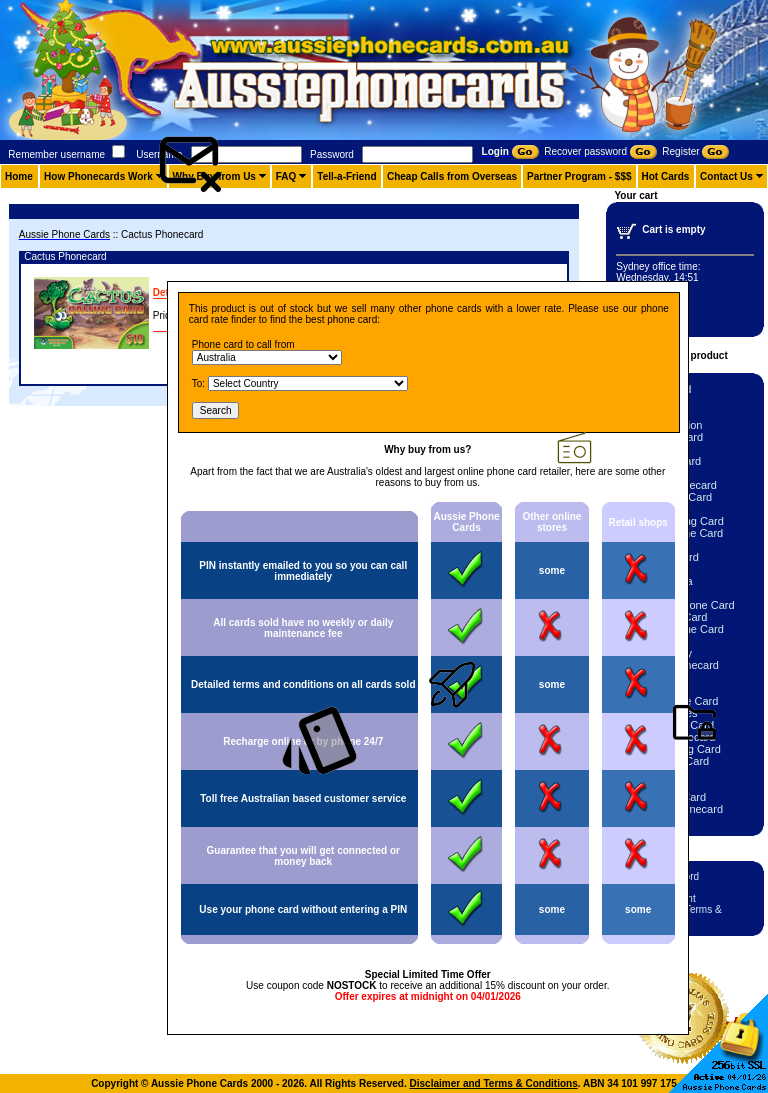 The width and height of the screenshot is (768, 1093). What do you see at coordinates (189, 160) in the screenshot?
I see `delete an email message` at bounding box center [189, 160].